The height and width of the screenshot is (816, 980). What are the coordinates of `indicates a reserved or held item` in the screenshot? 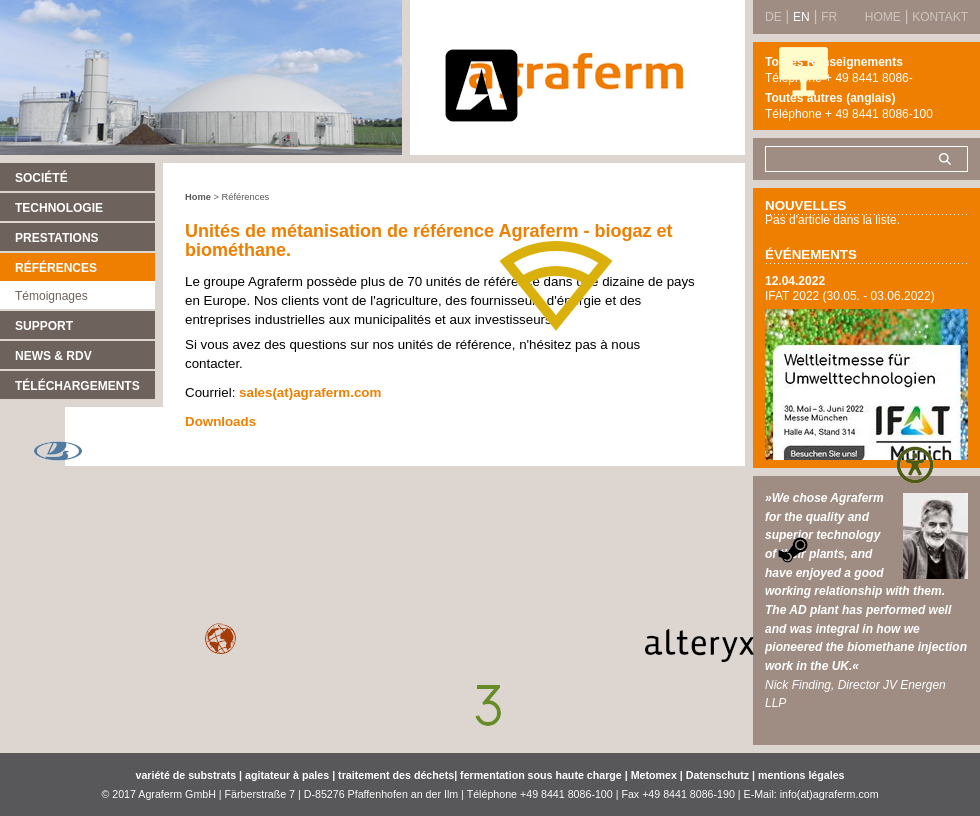 It's located at (803, 71).